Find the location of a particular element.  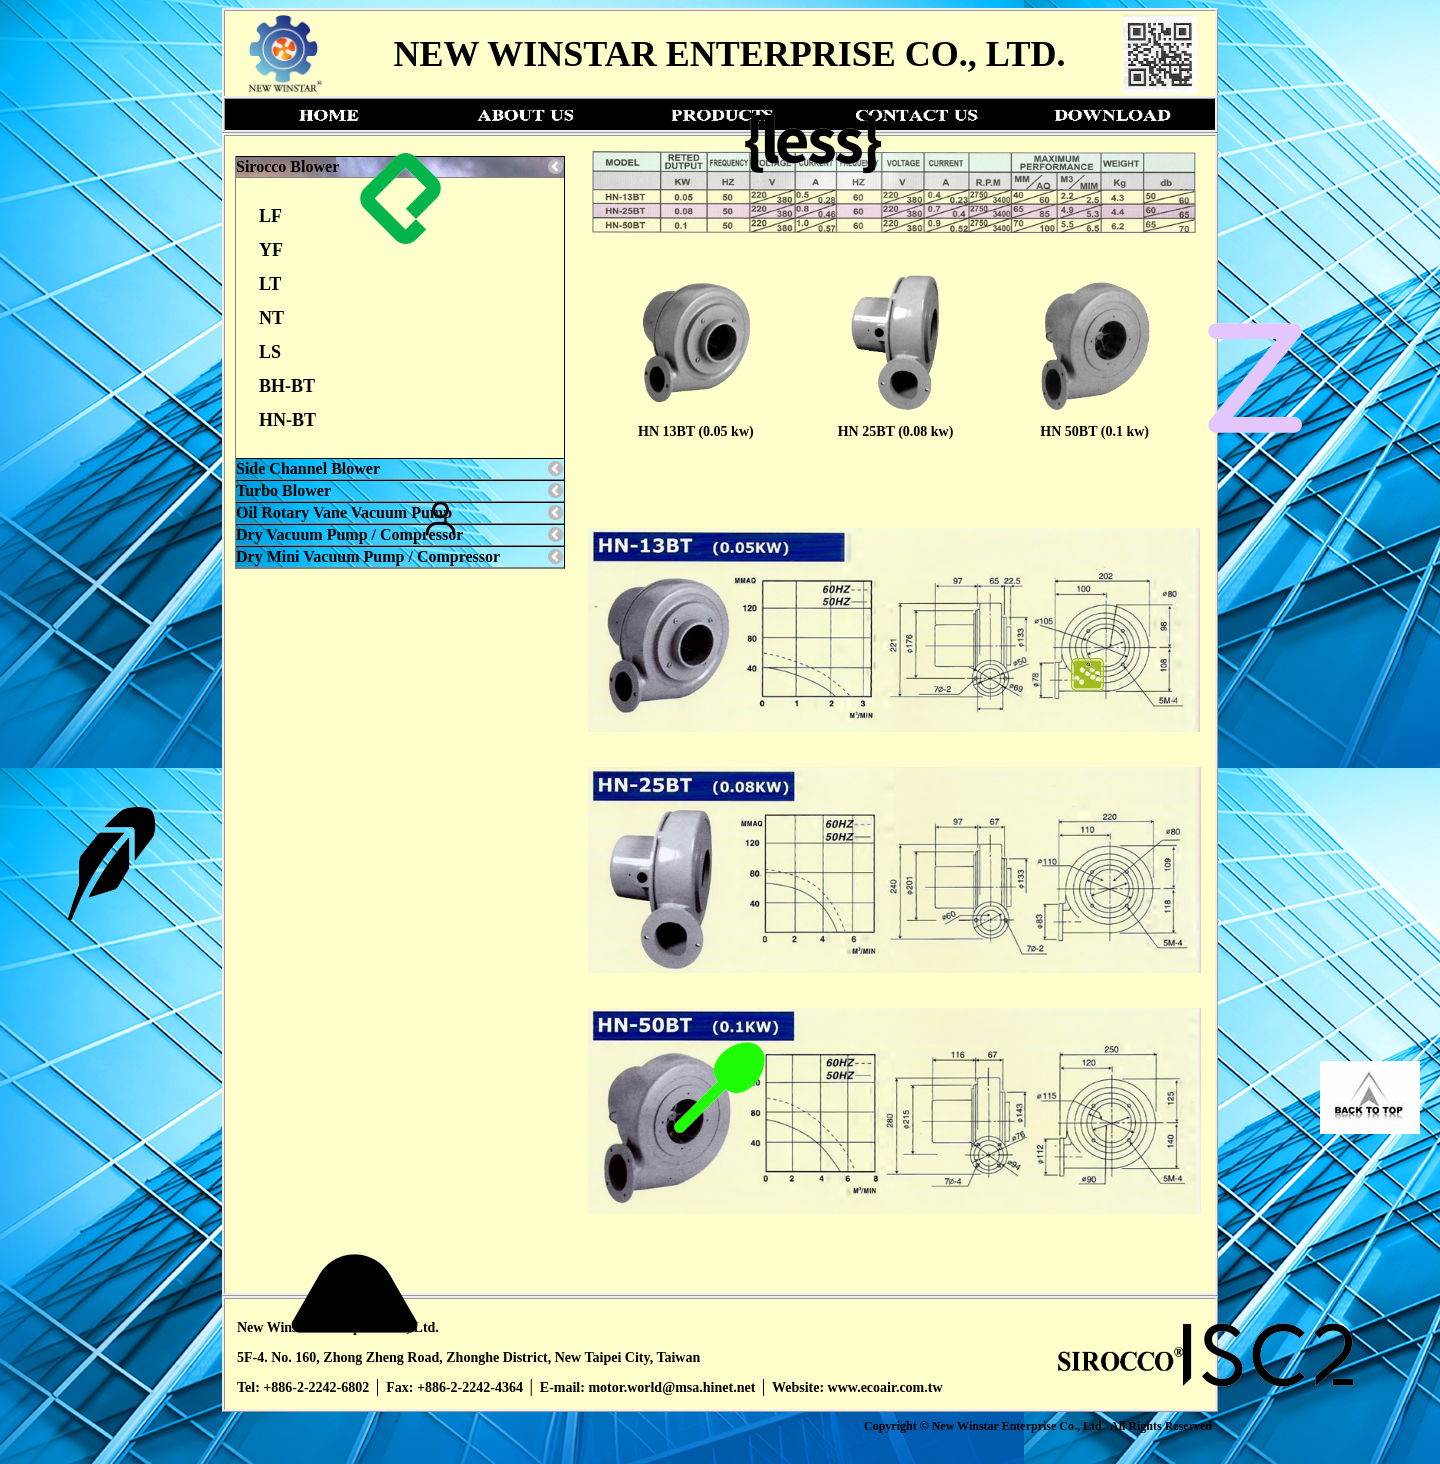

open scilab application is located at coordinates (1087, 674).